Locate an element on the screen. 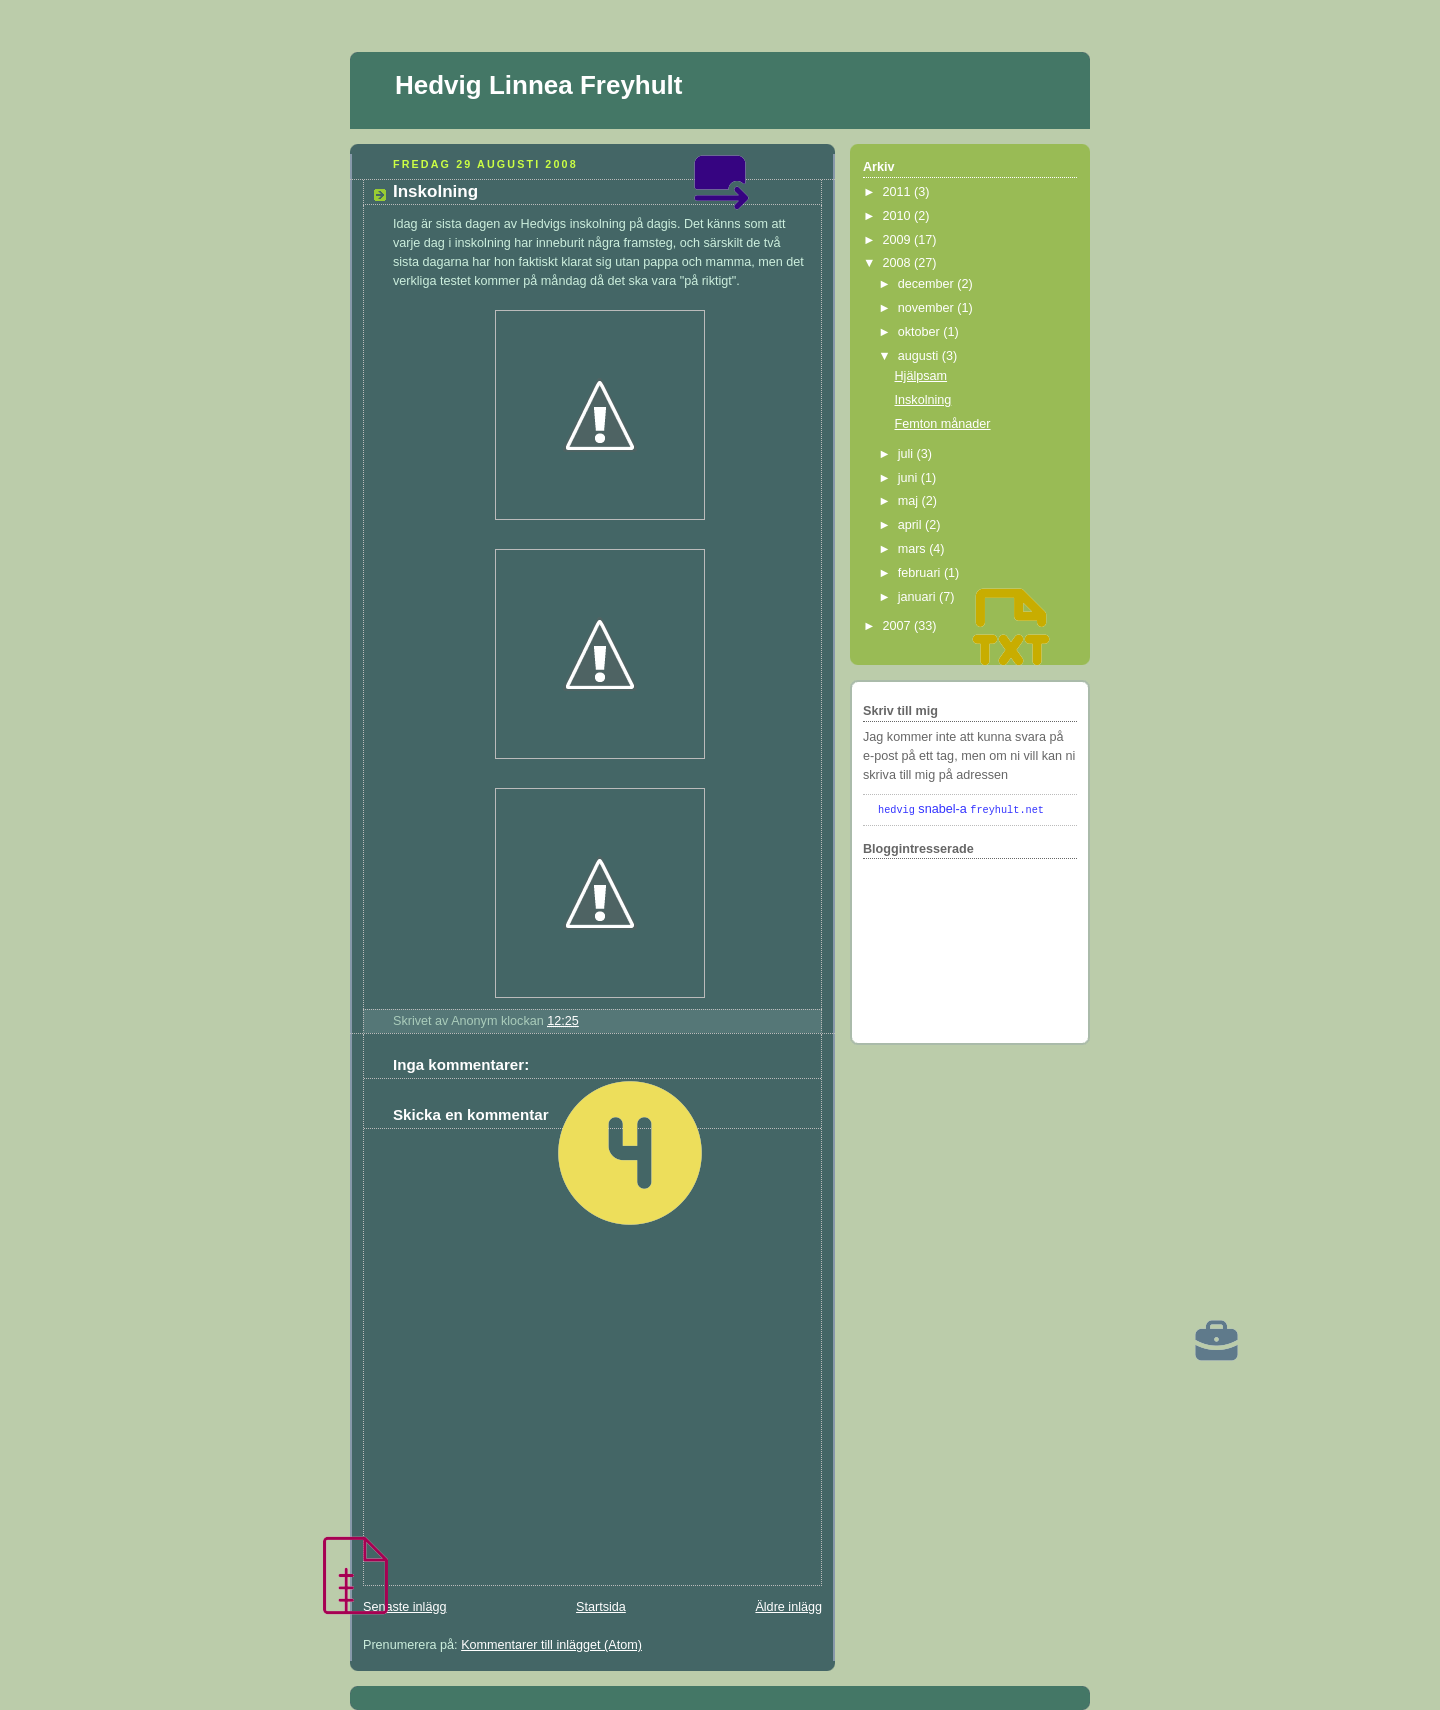 The width and height of the screenshot is (1440, 1710). open a text file is located at coordinates (1011, 630).